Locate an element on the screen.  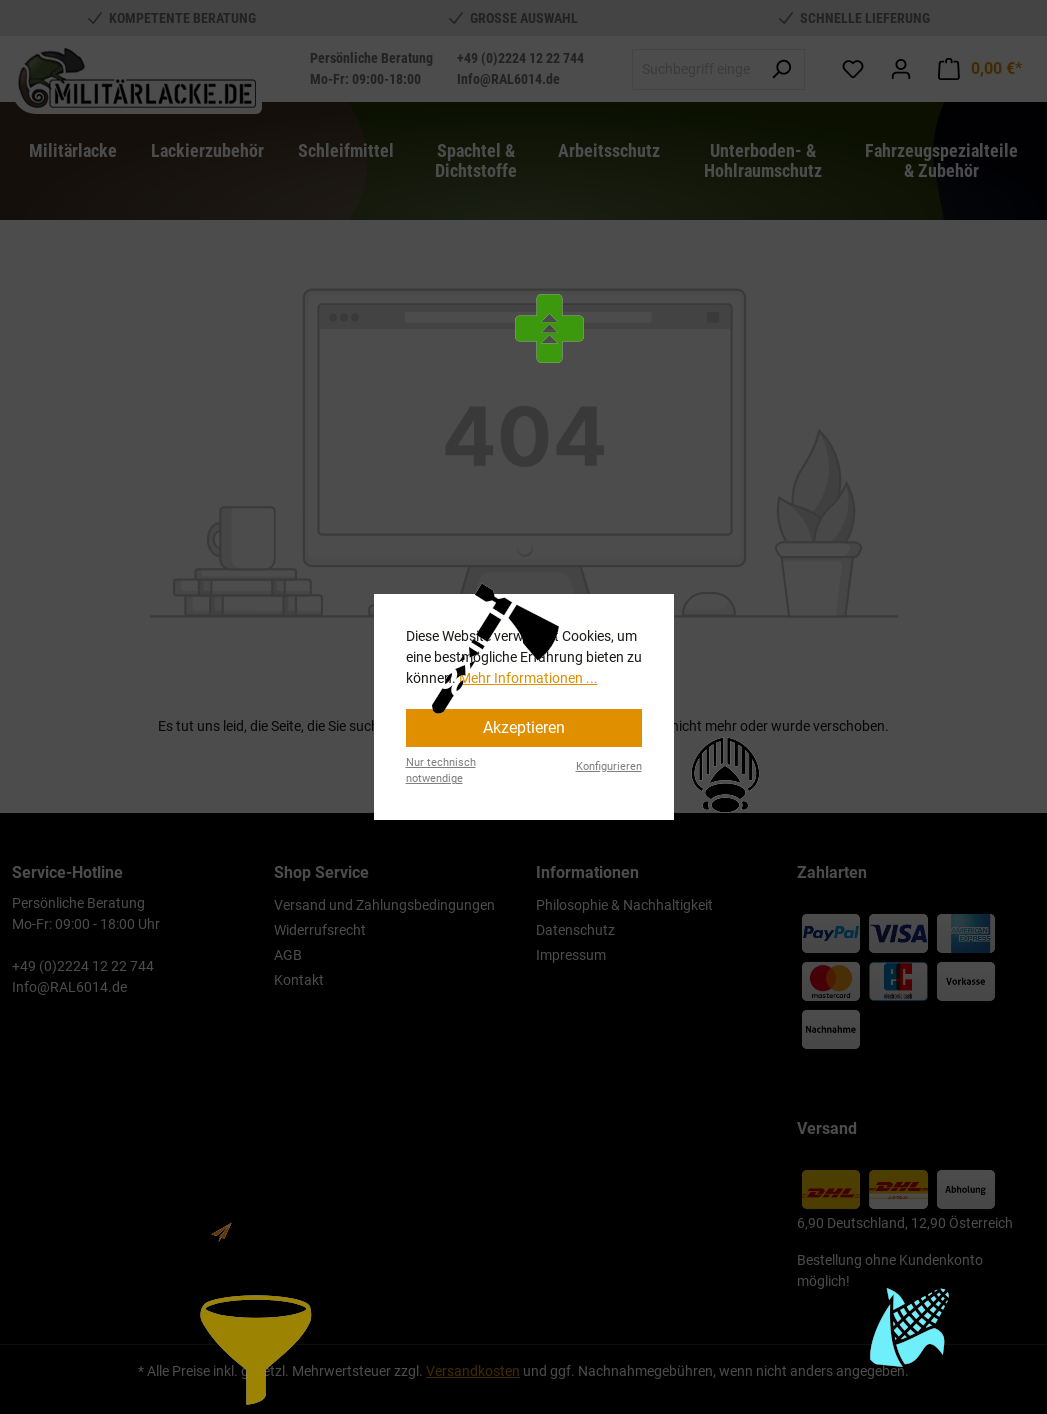
filter or sort content is located at coordinates (256, 1350).